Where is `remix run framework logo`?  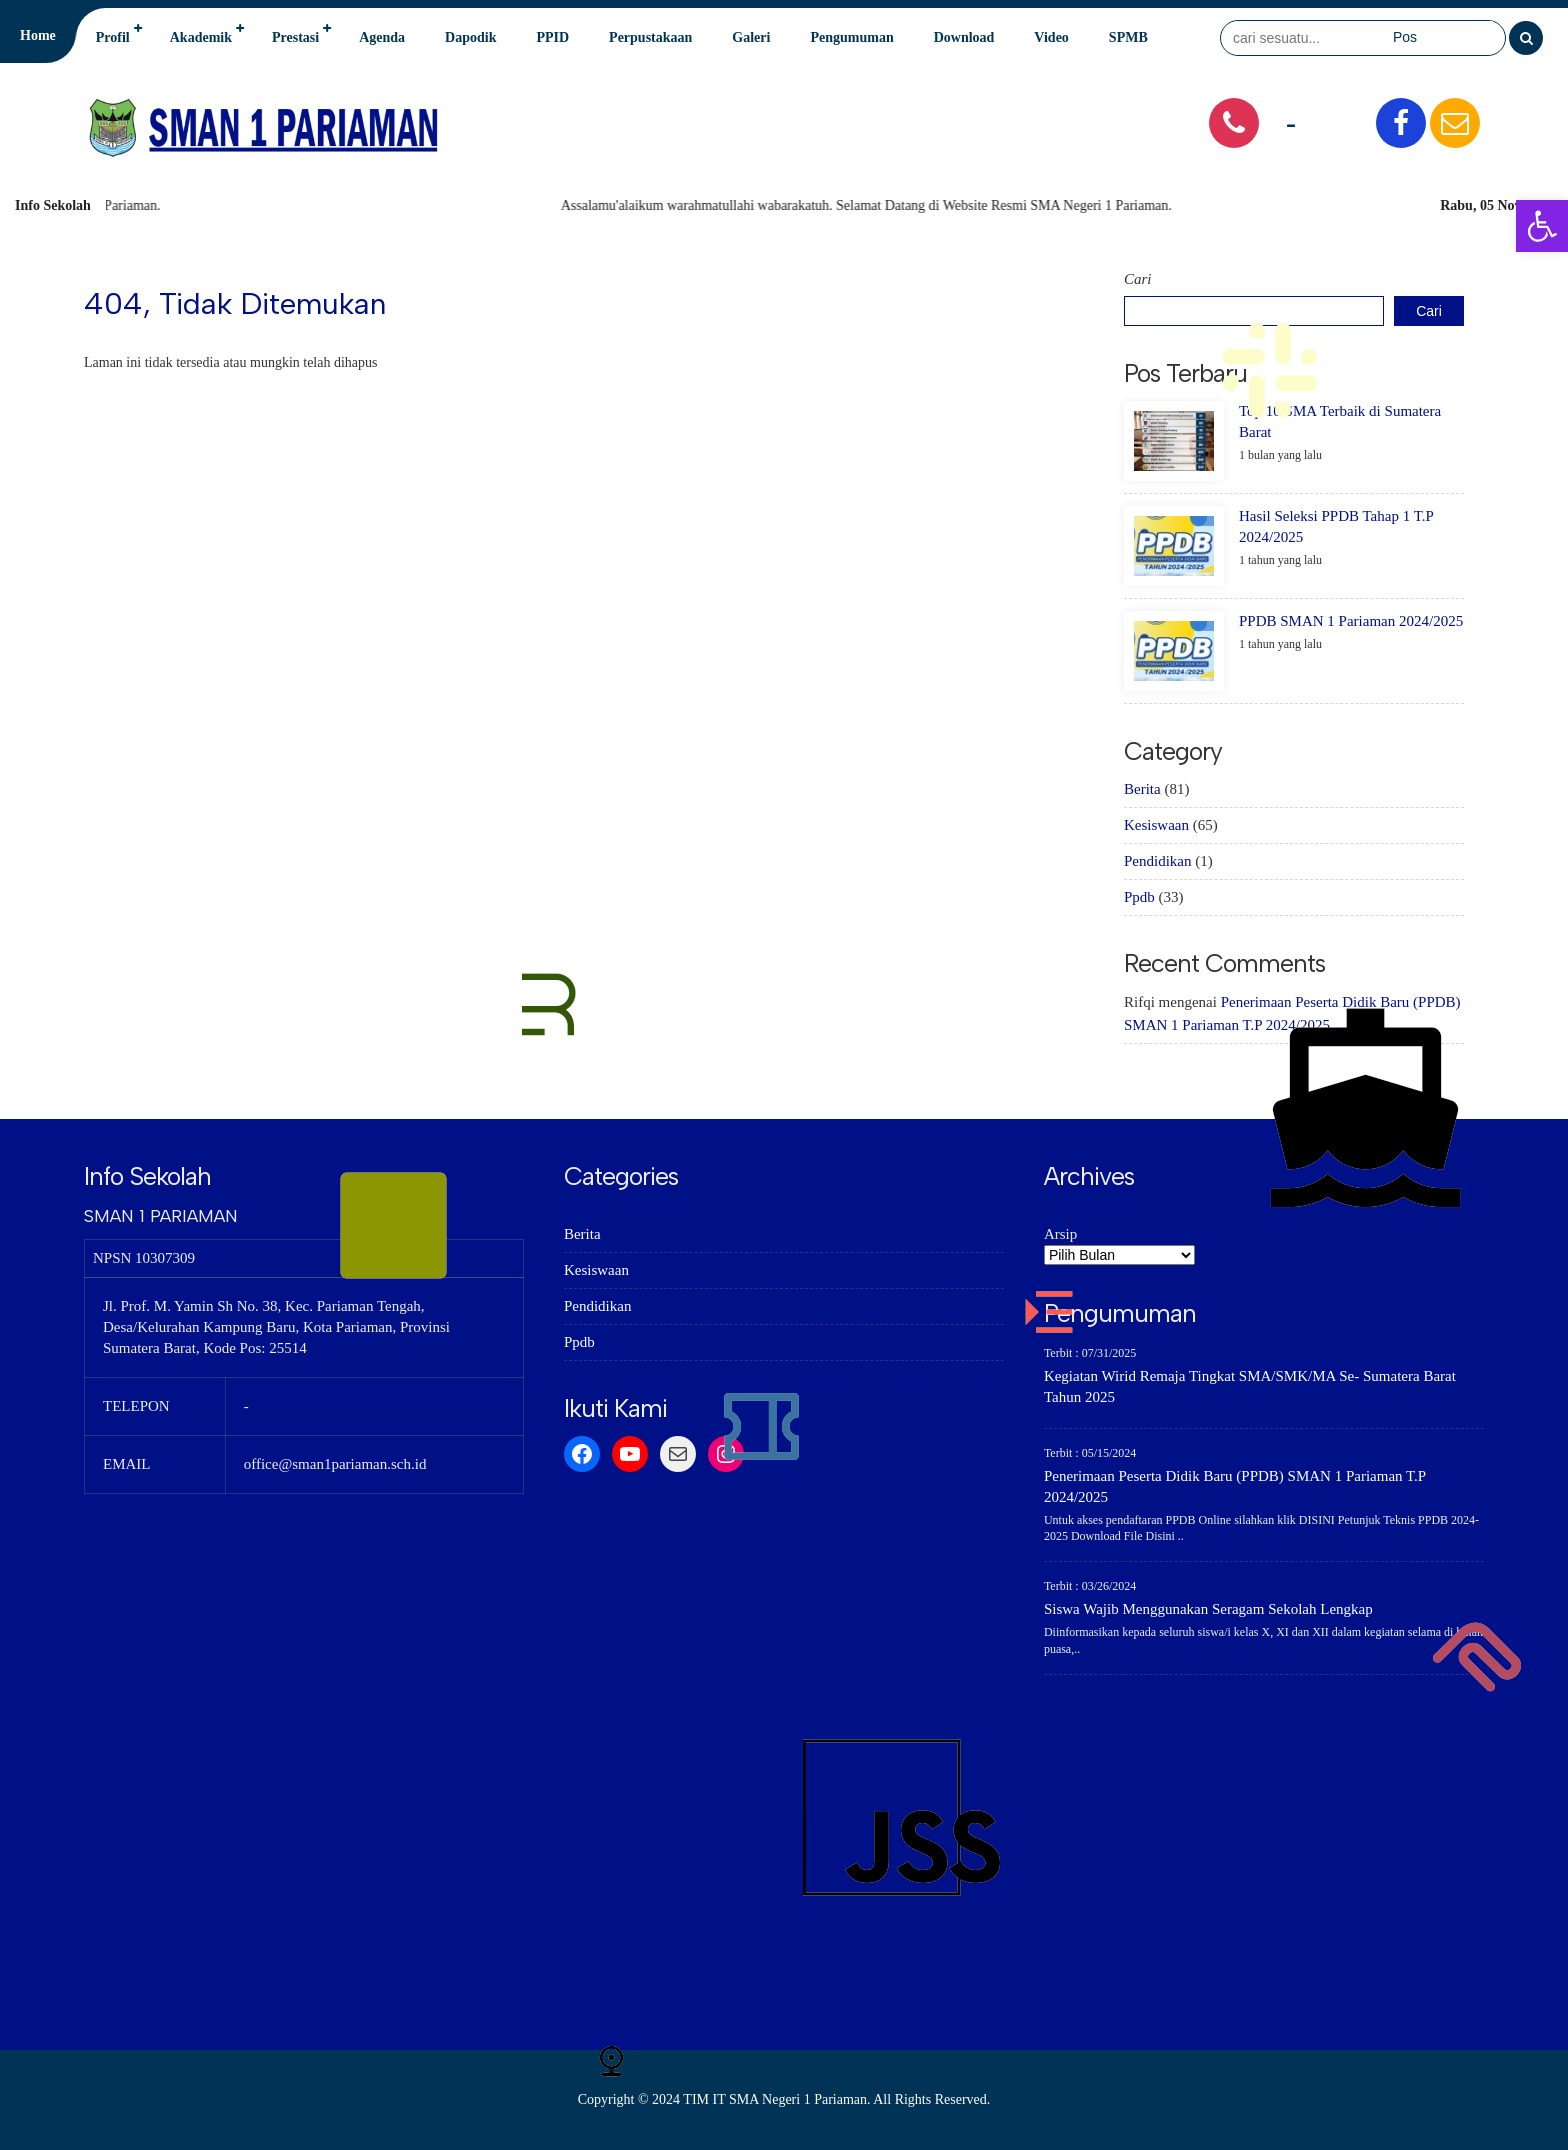
remix run framework logo is located at coordinates (548, 1006).